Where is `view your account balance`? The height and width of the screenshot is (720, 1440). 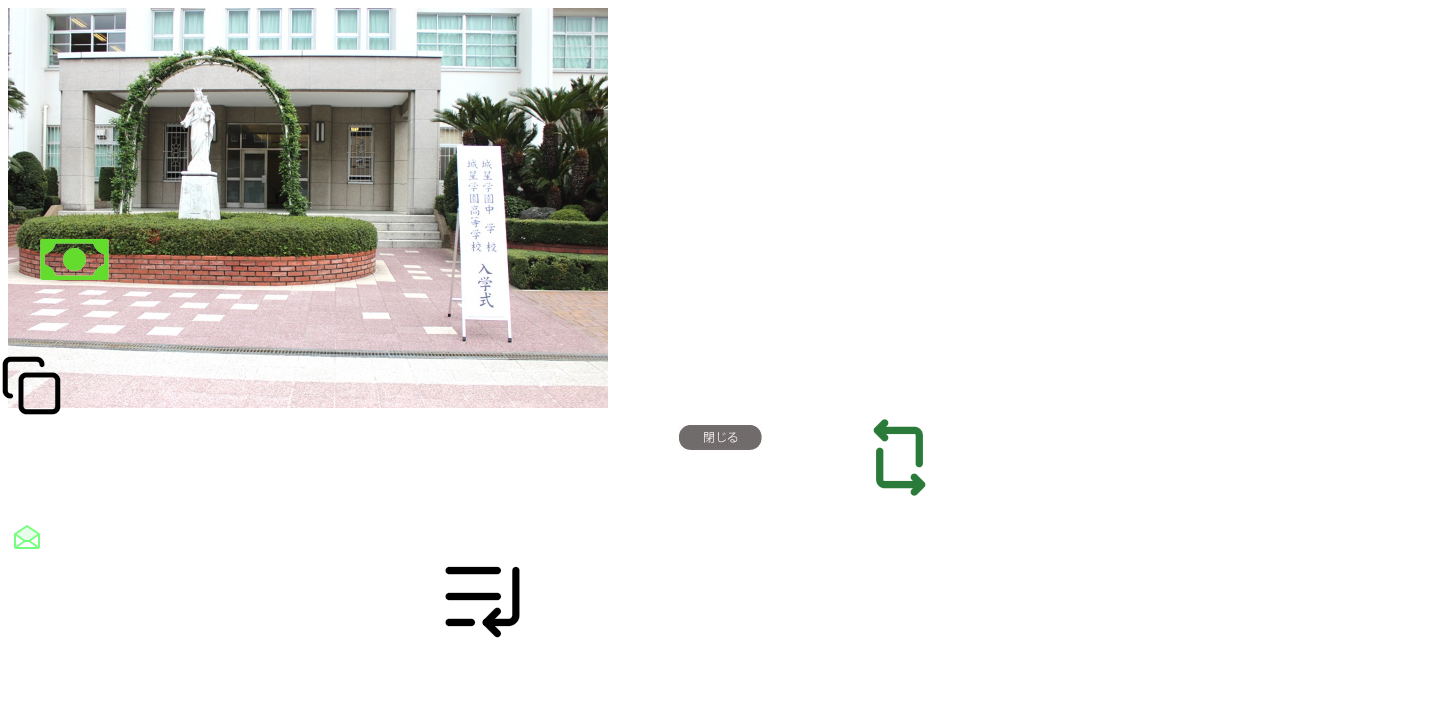 view your account balance is located at coordinates (74, 259).